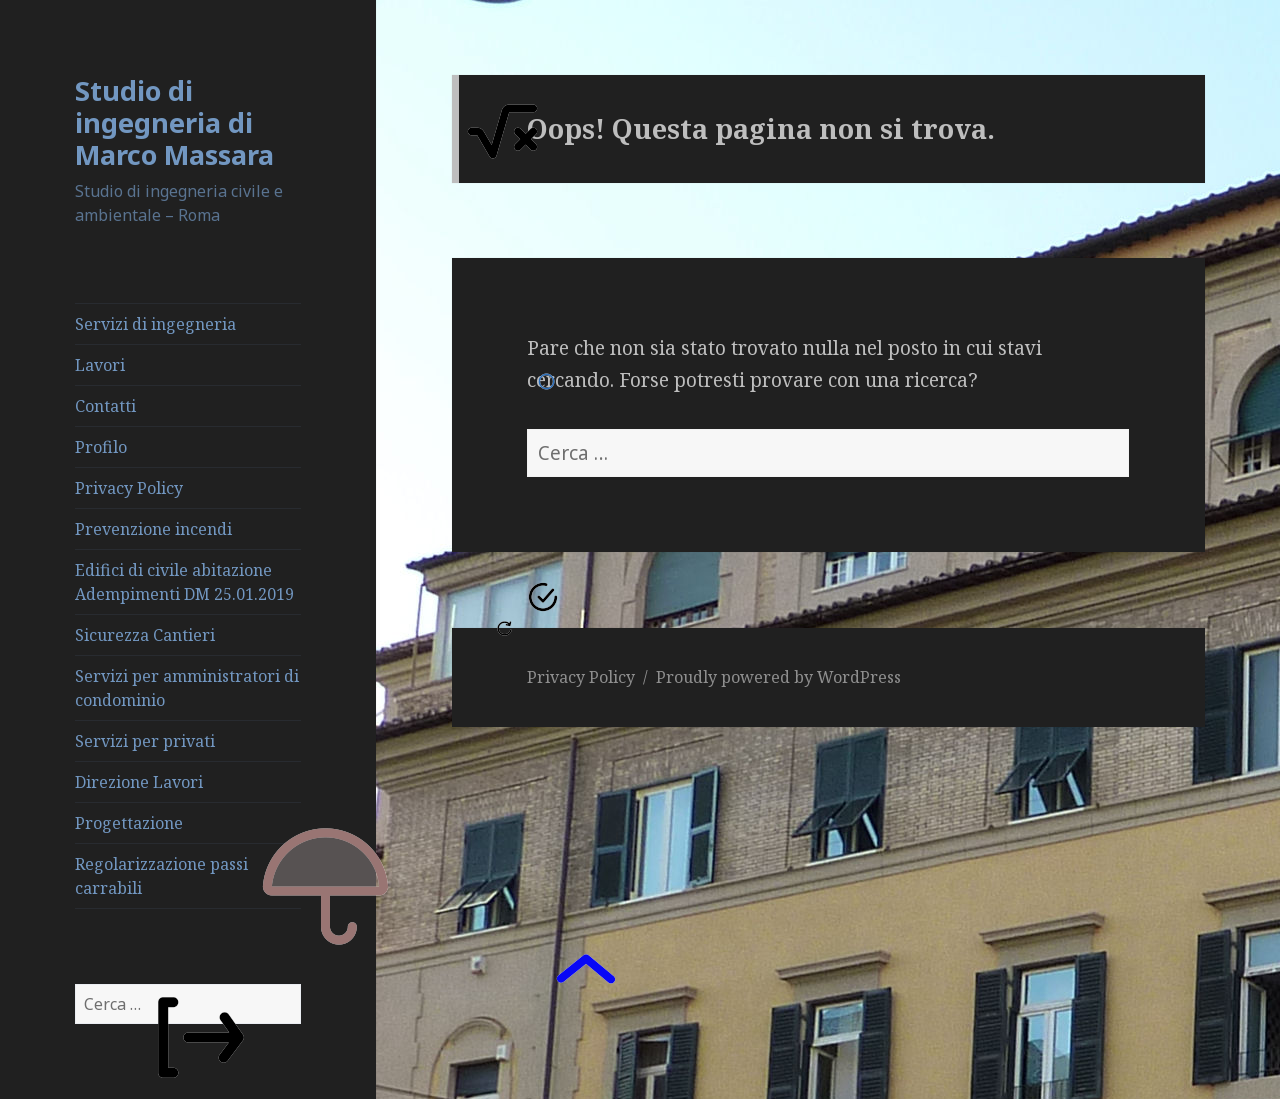 This screenshot has width=1280, height=1099. I want to click on task completed successfully, so click(543, 597).